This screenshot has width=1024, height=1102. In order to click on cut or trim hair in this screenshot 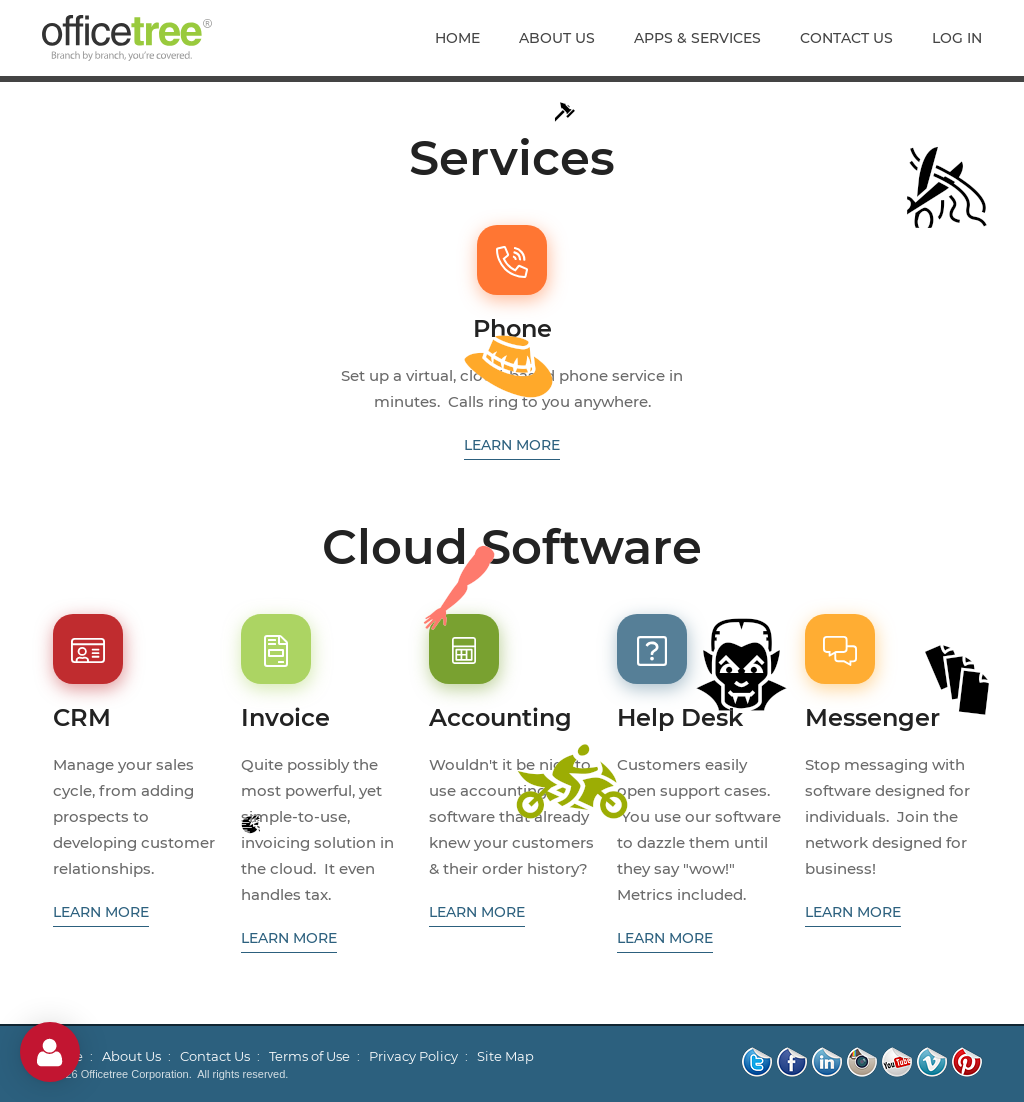, I will do `click(948, 187)`.